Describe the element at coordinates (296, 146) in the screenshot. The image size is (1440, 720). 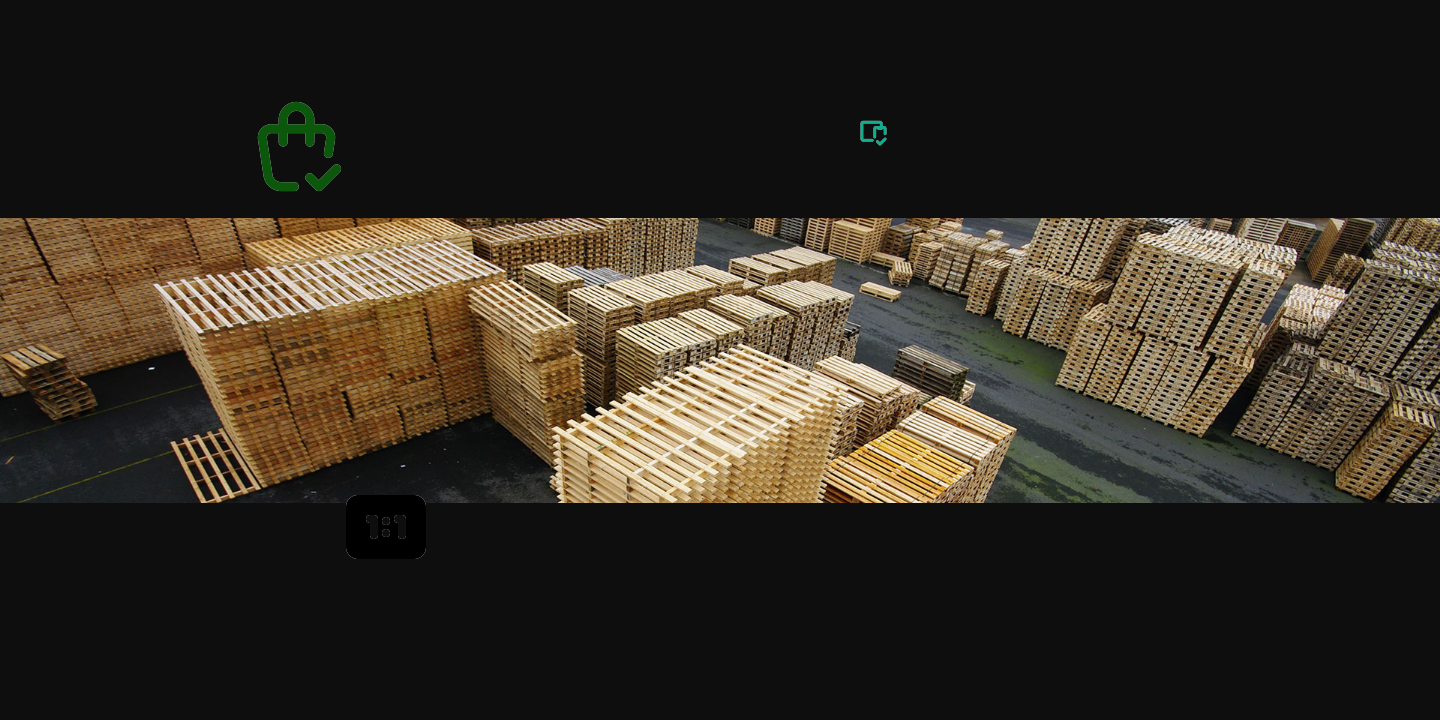
I see `purchase completed successfully` at that location.